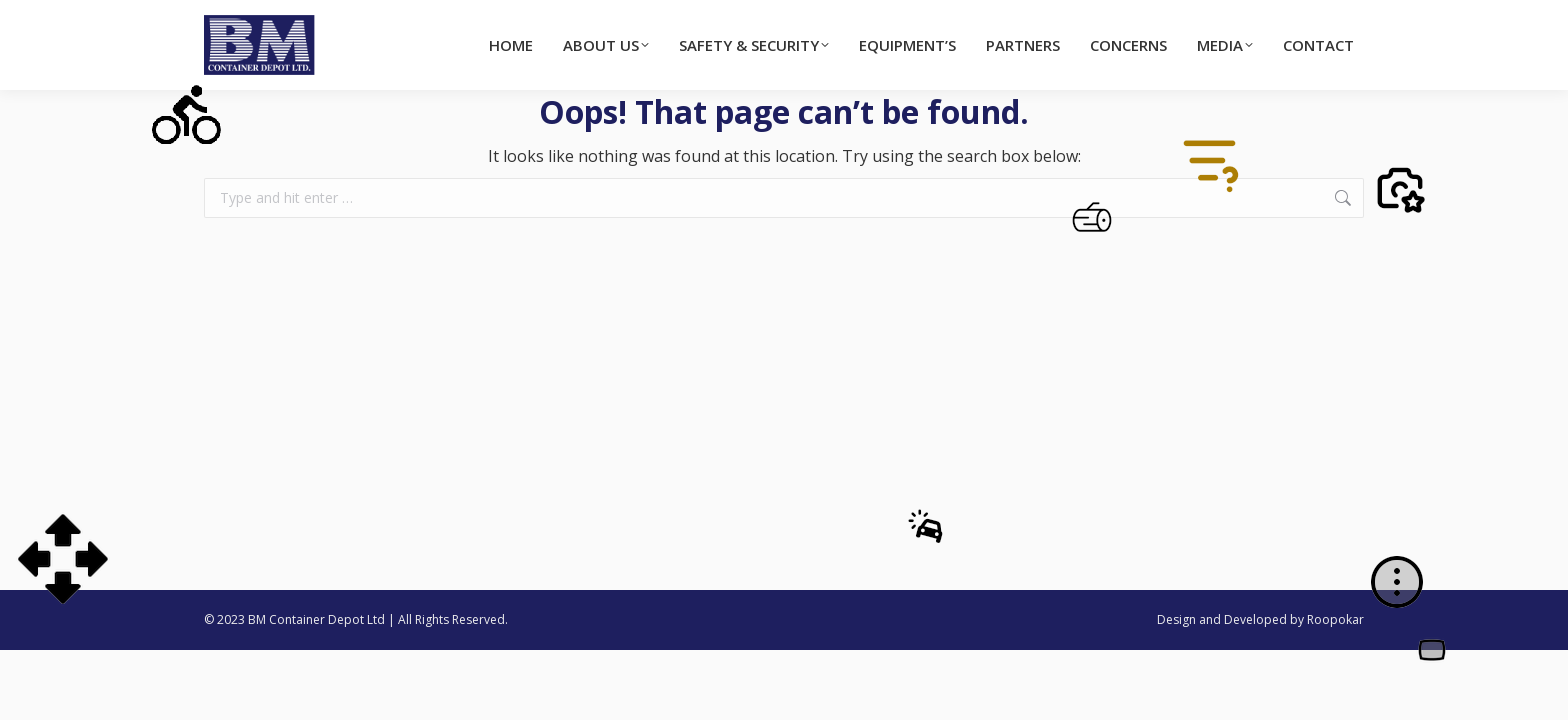  I want to click on filter settings need attention or review, so click(1209, 160).